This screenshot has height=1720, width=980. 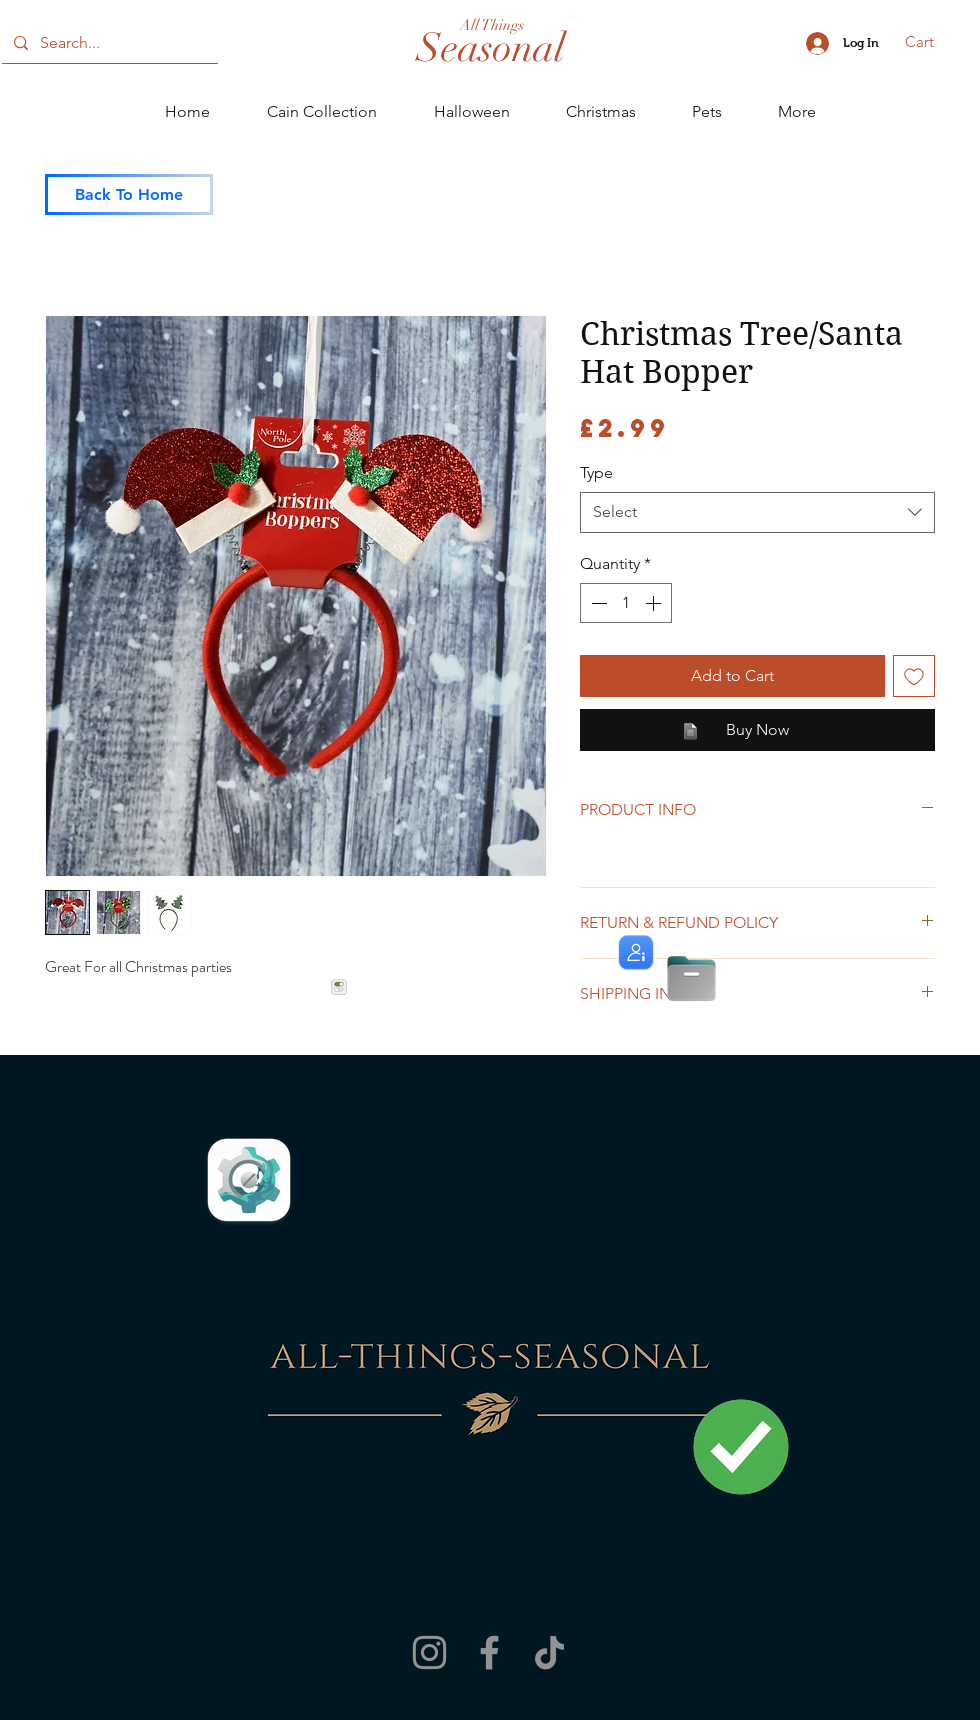 I want to click on open gnome tweaks settings, so click(x=339, y=987).